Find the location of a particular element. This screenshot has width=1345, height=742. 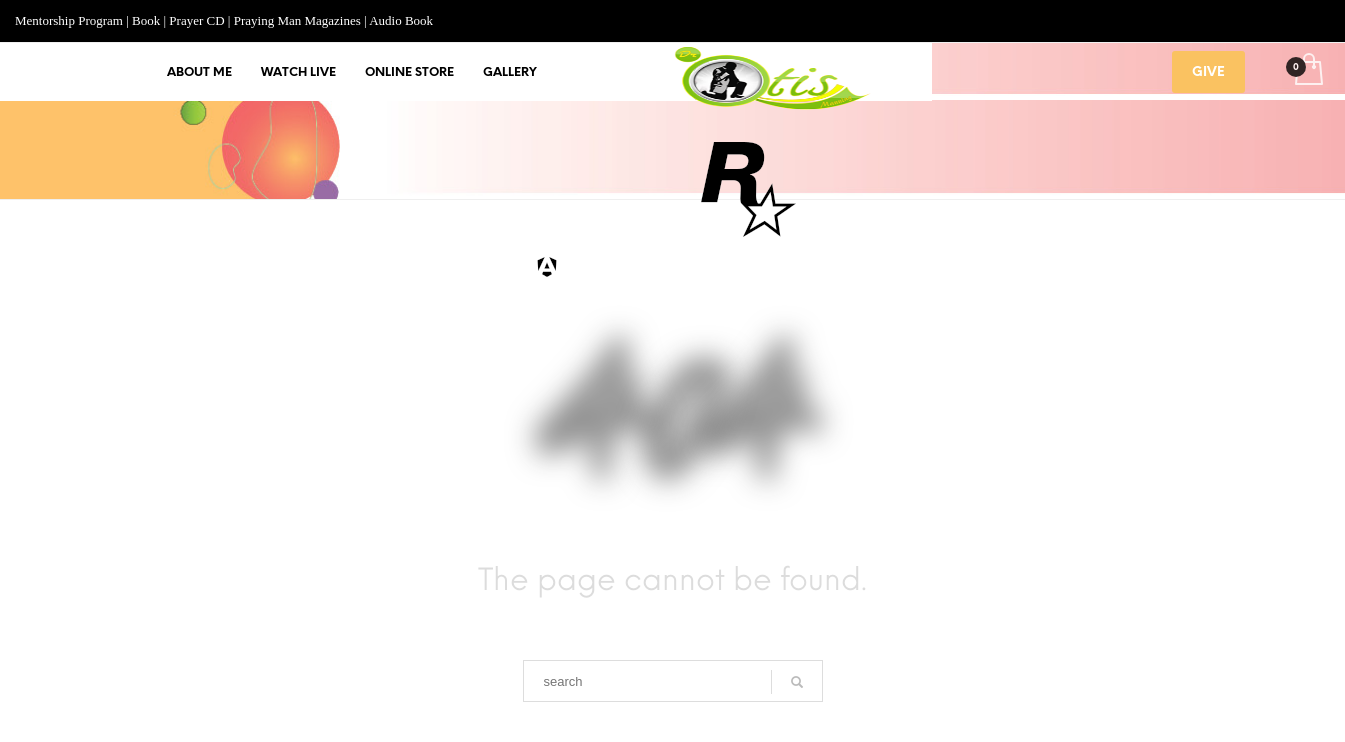

indicates an Angular framework application is located at coordinates (547, 267).